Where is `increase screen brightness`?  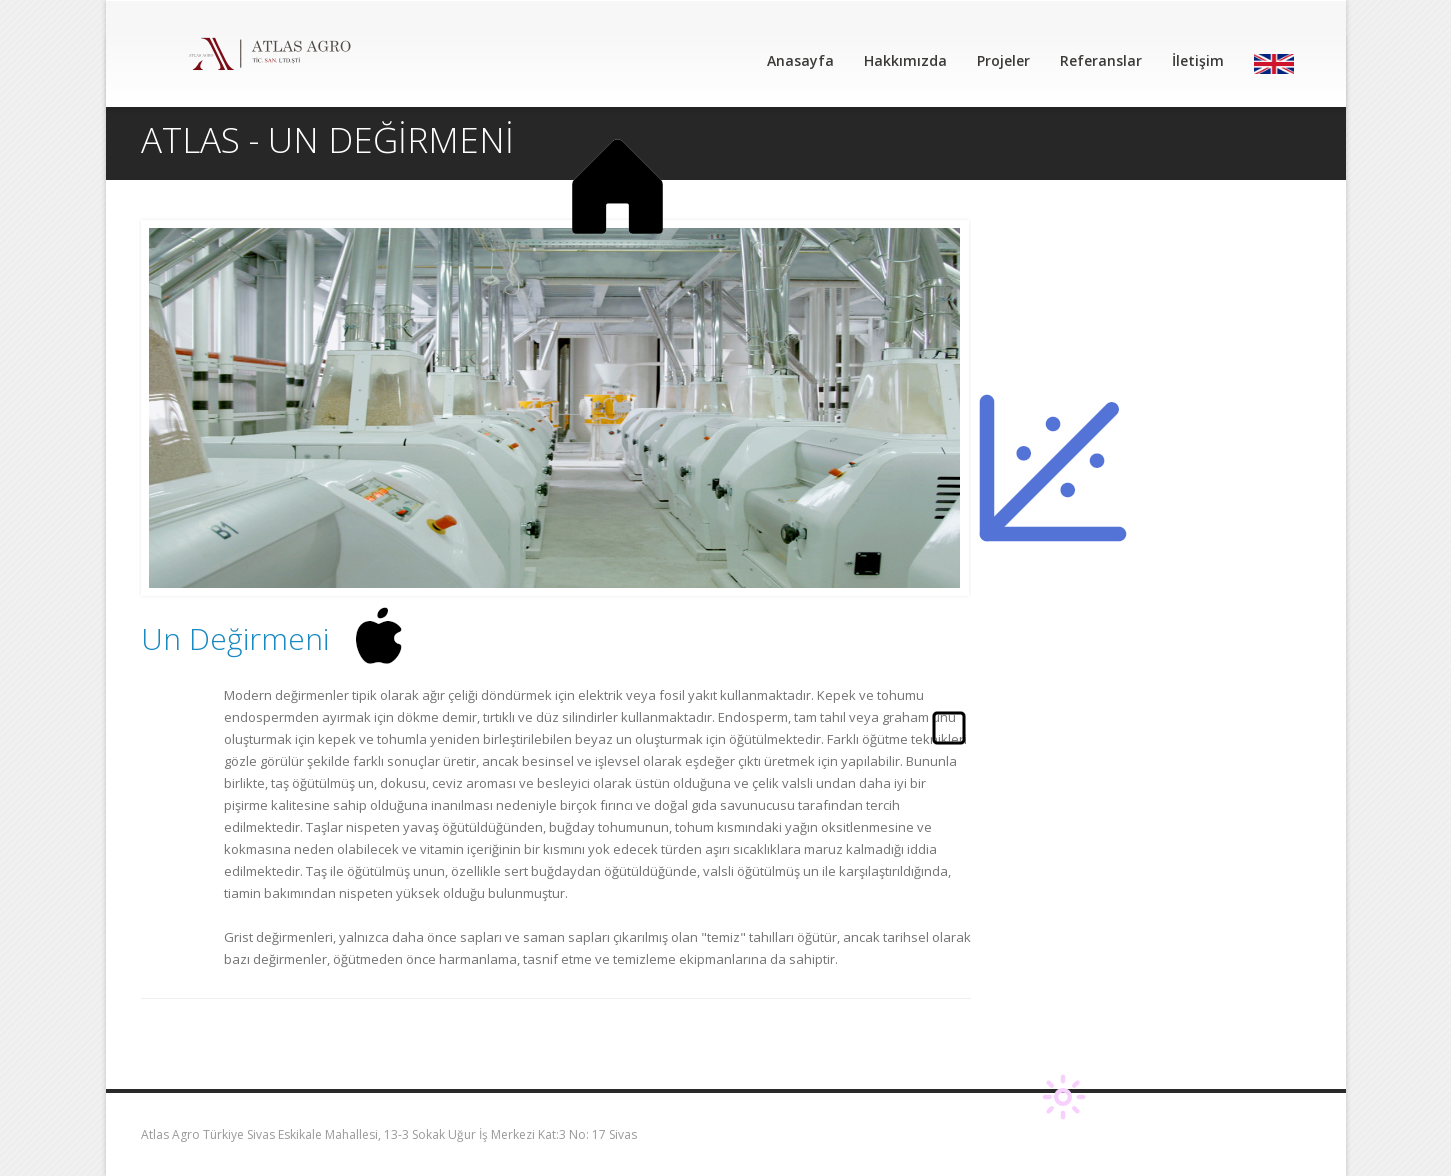 increase screen brightness is located at coordinates (1063, 1097).